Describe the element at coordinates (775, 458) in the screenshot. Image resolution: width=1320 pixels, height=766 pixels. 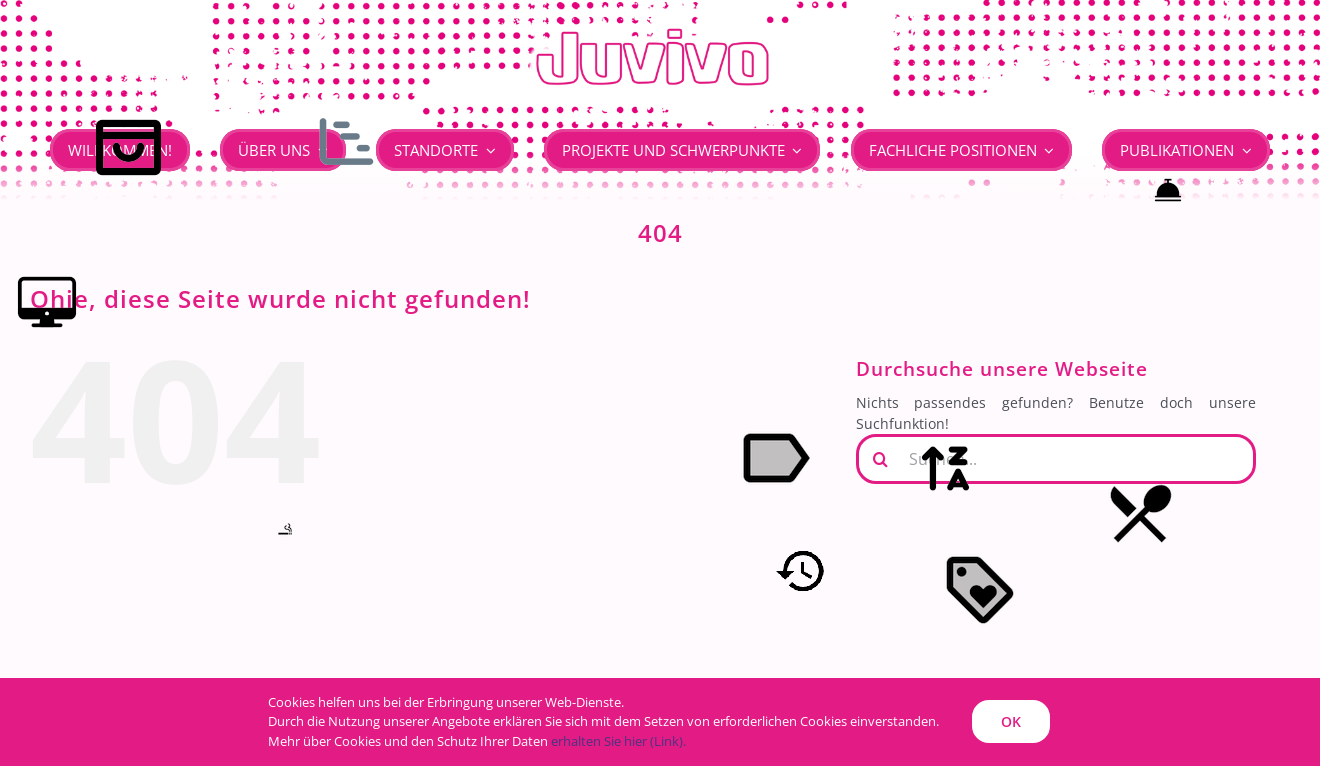
I see `add or edit a label for an item` at that location.